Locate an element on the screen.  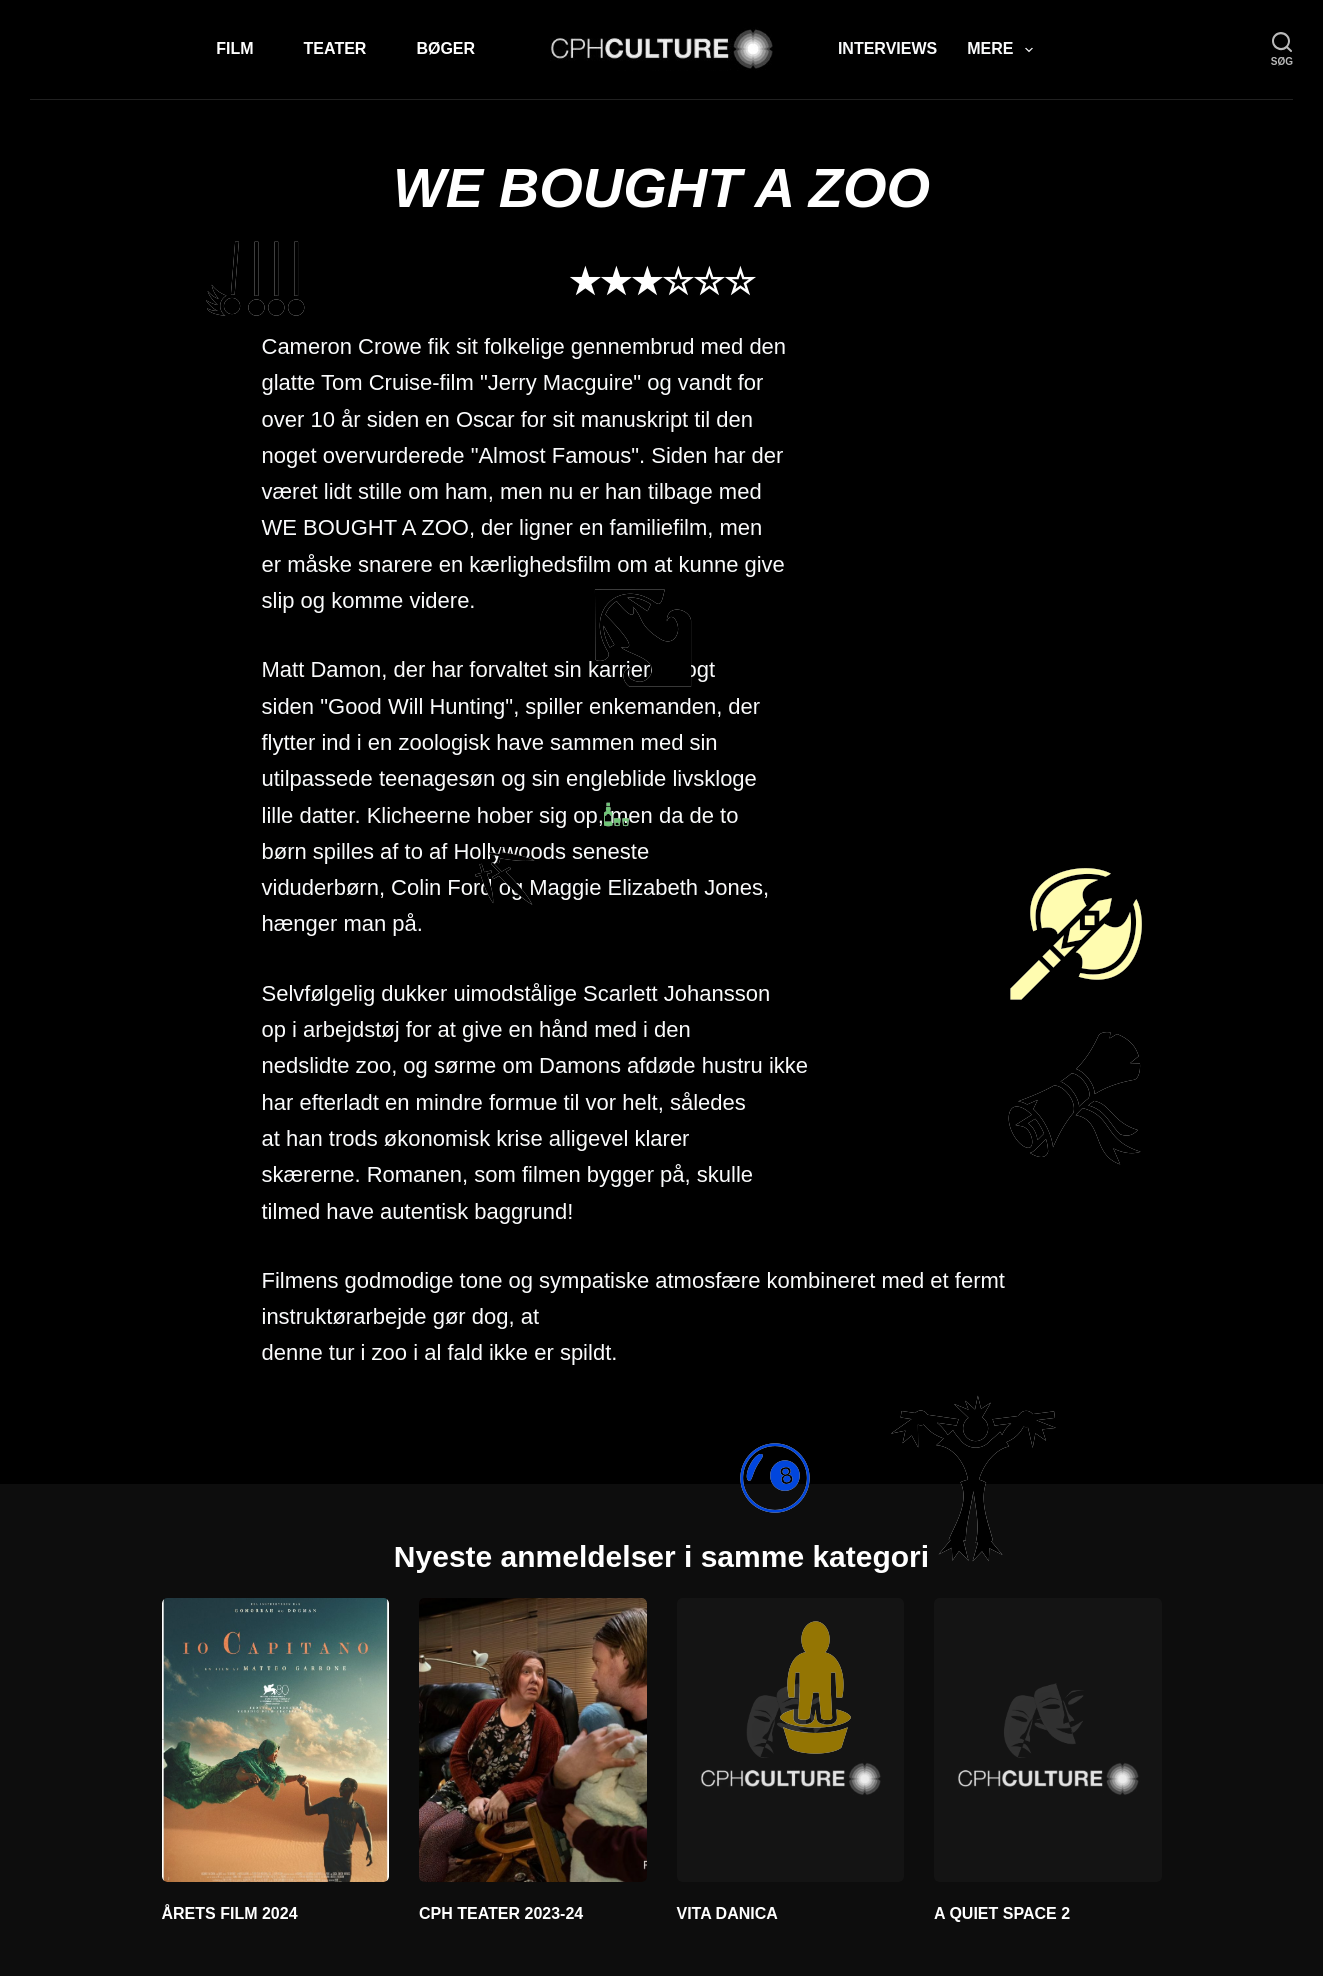
indicates a trap or penalty in gameplay is located at coordinates (815, 1687).